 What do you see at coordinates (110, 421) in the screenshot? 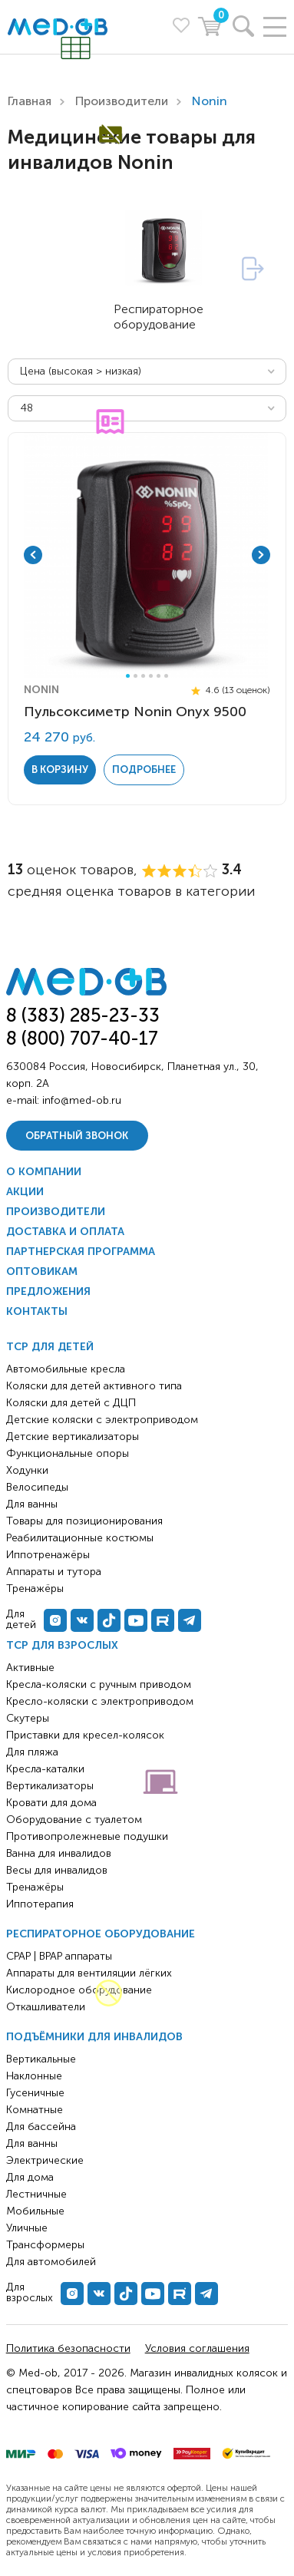
I see `view news or articles` at bounding box center [110, 421].